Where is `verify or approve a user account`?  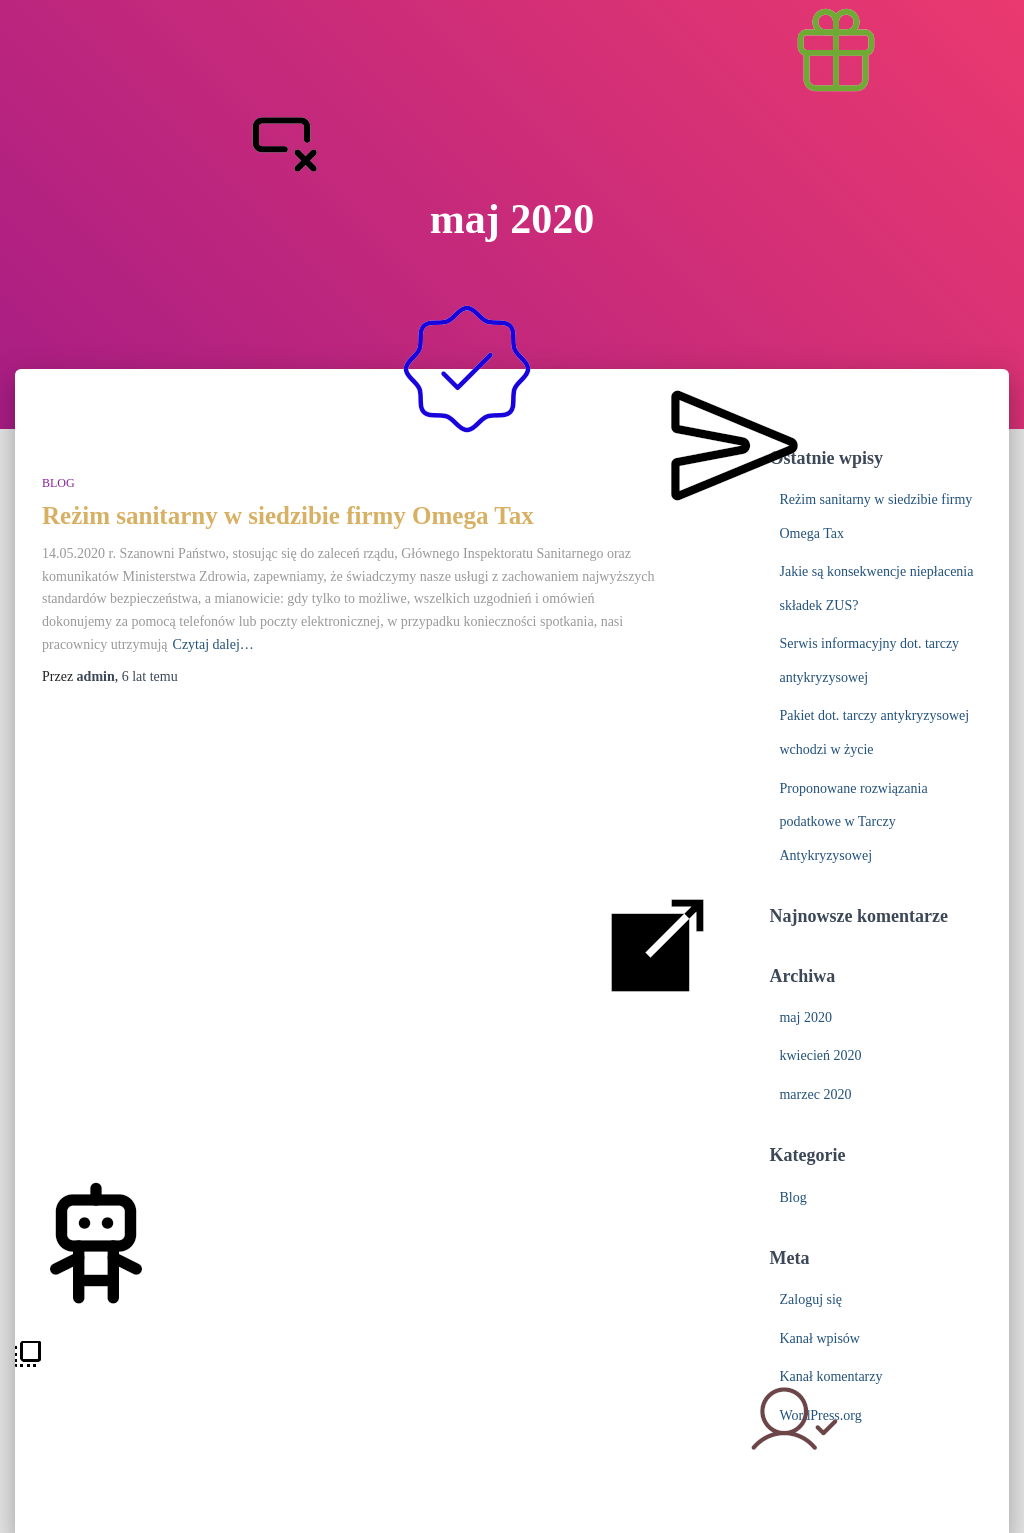 verify or approve a user account is located at coordinates (791, 1421).